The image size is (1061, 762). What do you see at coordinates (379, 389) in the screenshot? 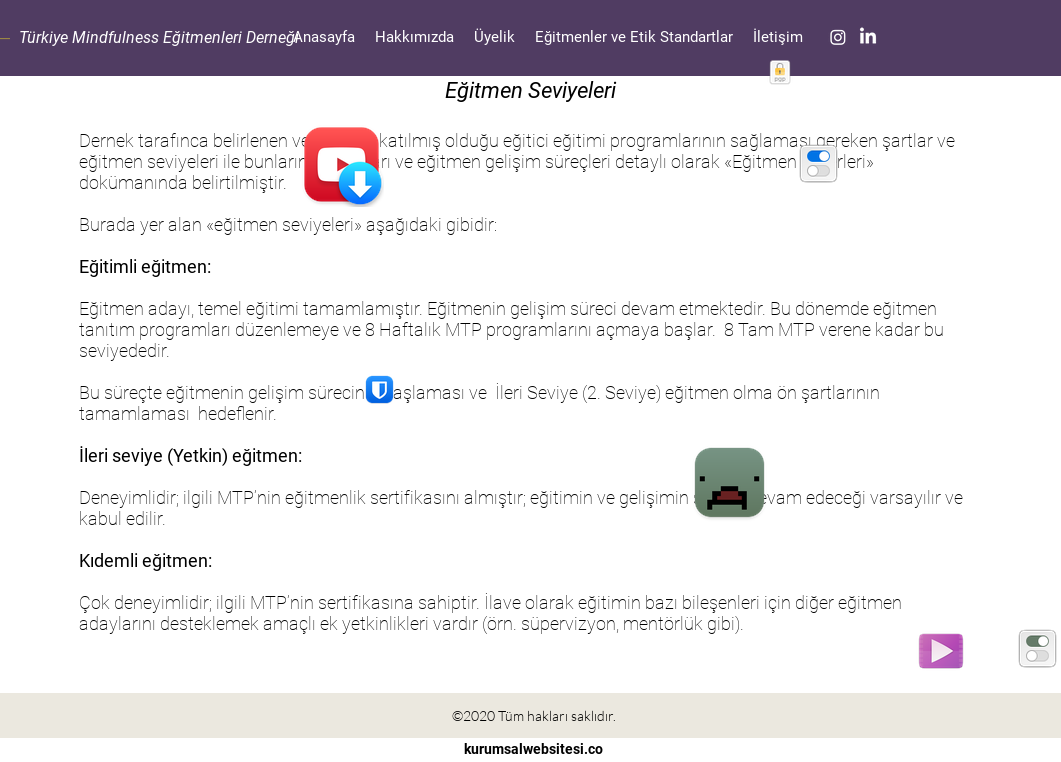
I see `open bitwarden password manager` at bounding box center [379, 389].